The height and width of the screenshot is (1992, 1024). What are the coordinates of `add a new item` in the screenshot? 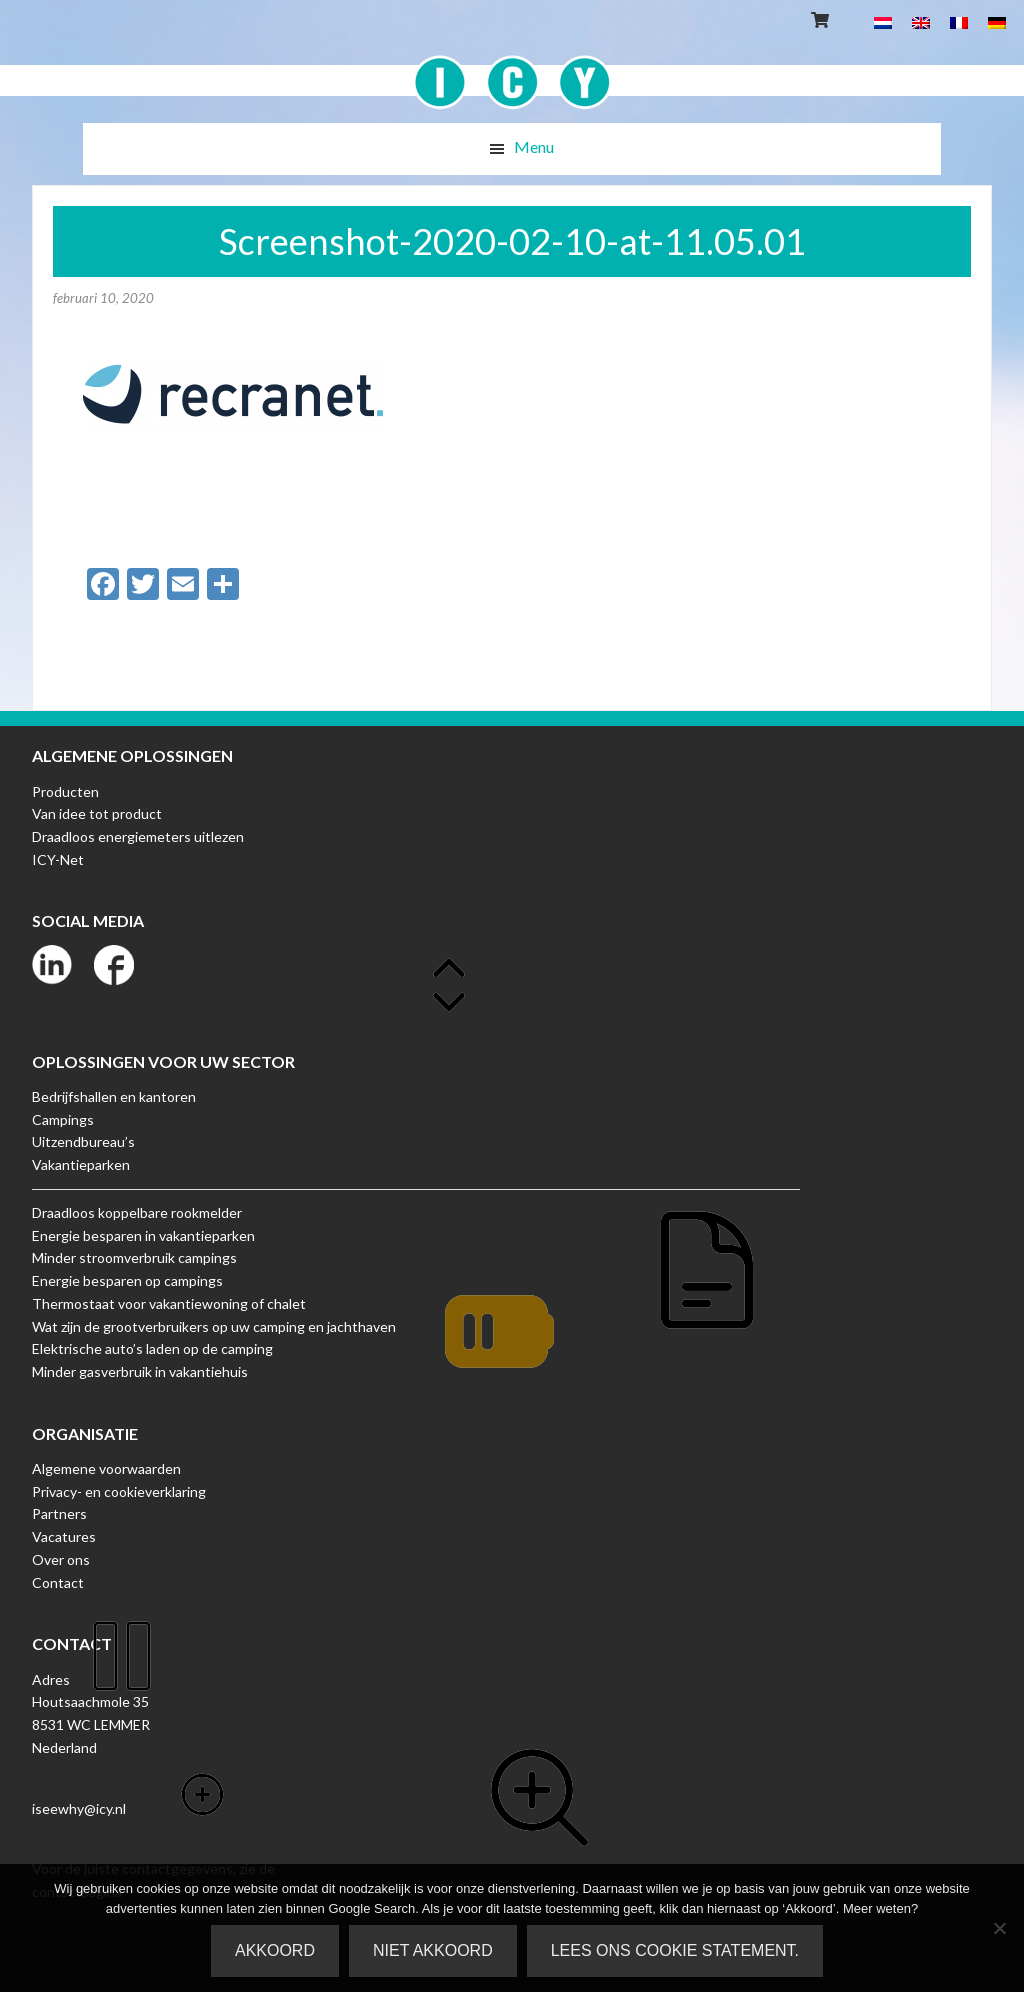 It's located at (202, 1794).